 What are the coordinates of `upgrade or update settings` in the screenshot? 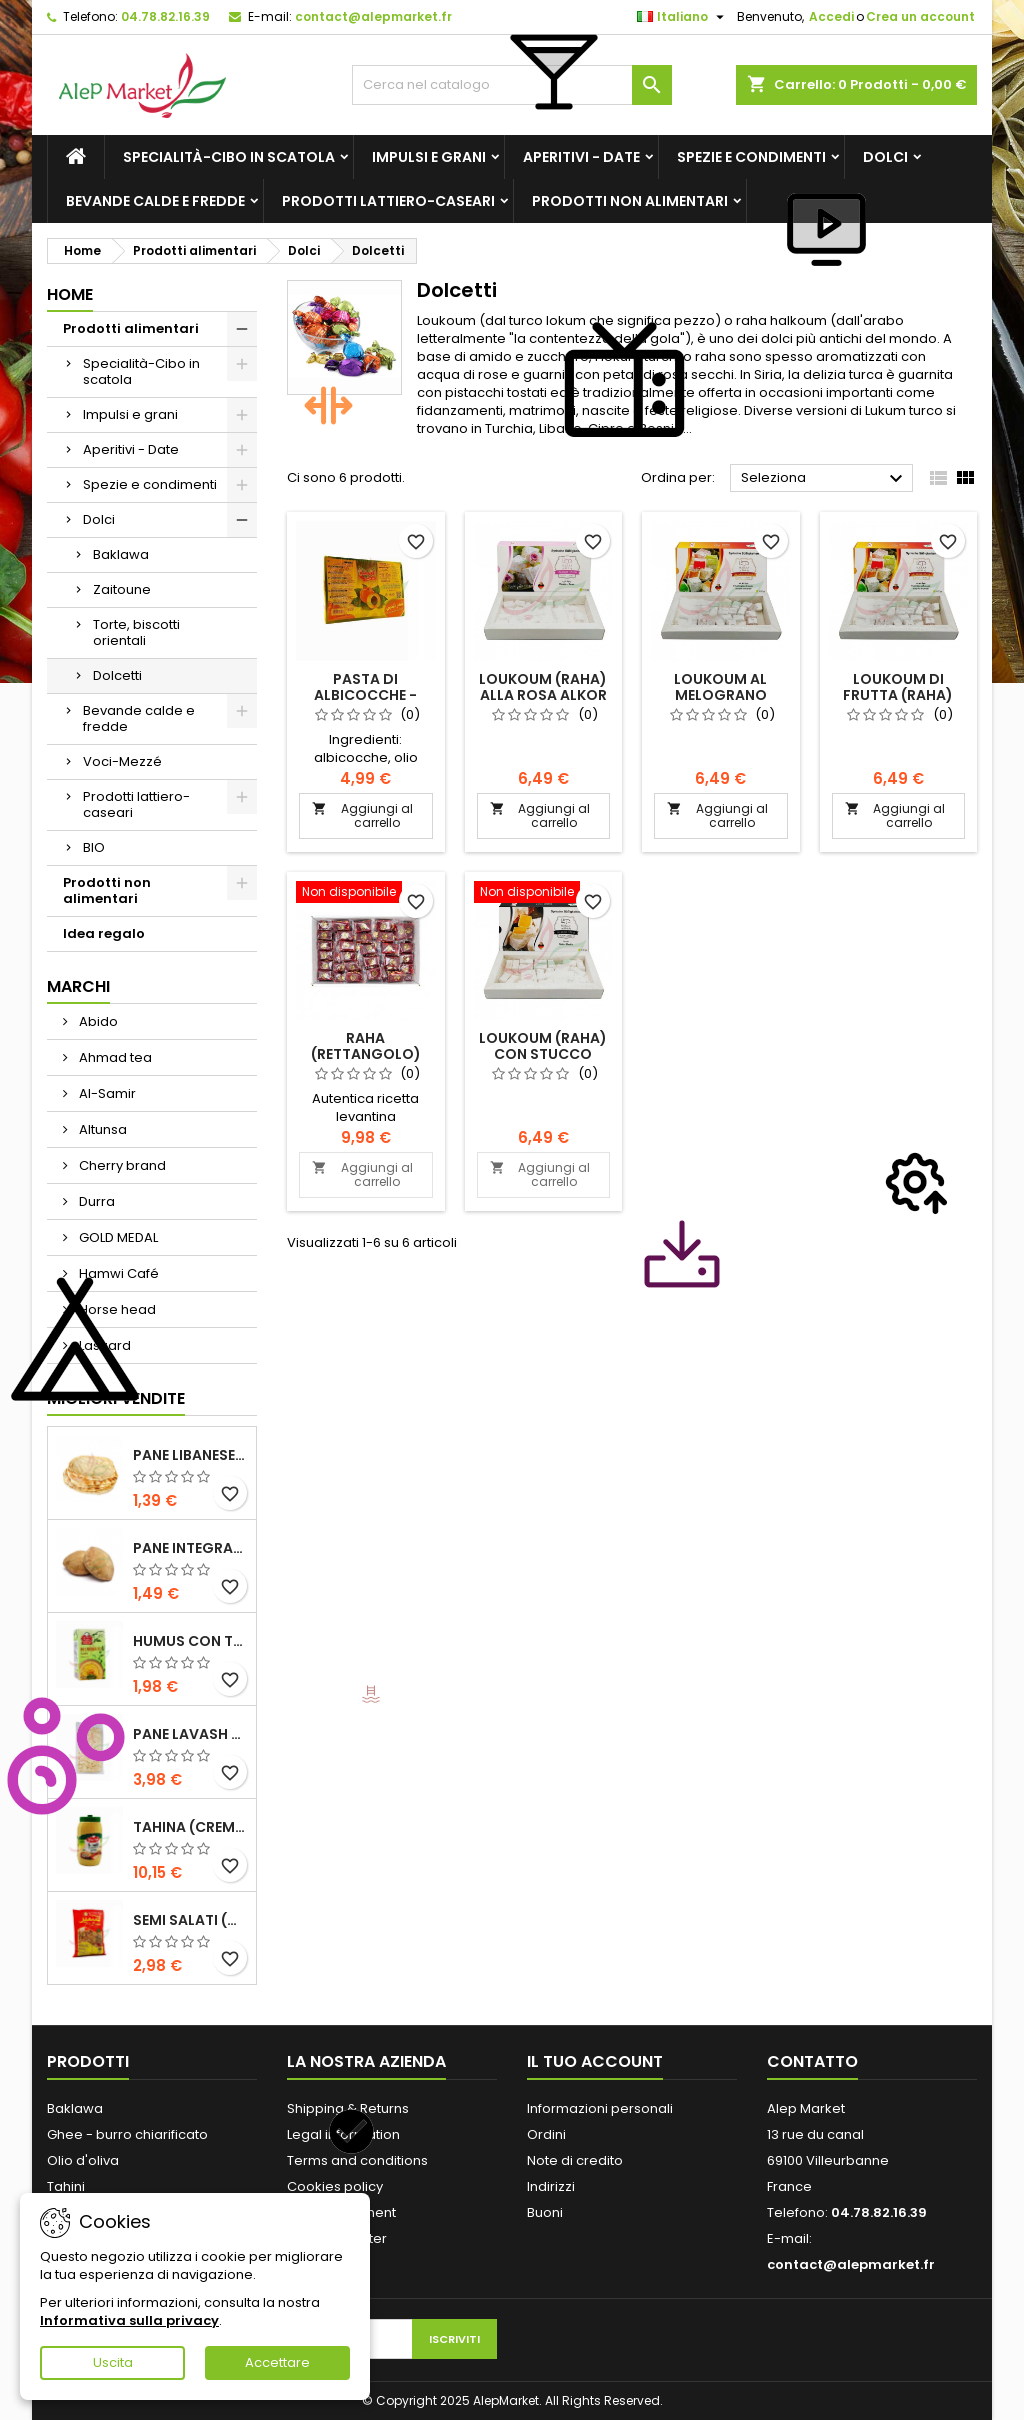 It's located at (915, 1182).